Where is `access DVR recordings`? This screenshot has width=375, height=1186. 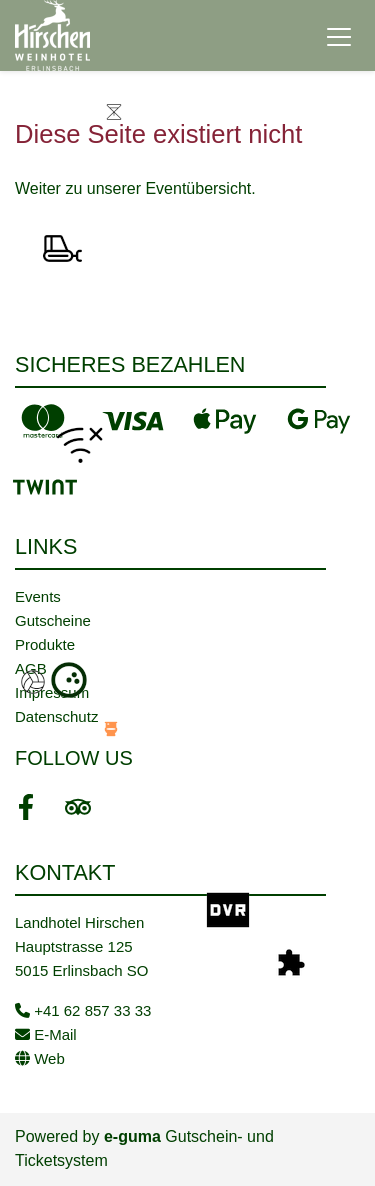 access DVR recordings is located at coordinates (228, 910).